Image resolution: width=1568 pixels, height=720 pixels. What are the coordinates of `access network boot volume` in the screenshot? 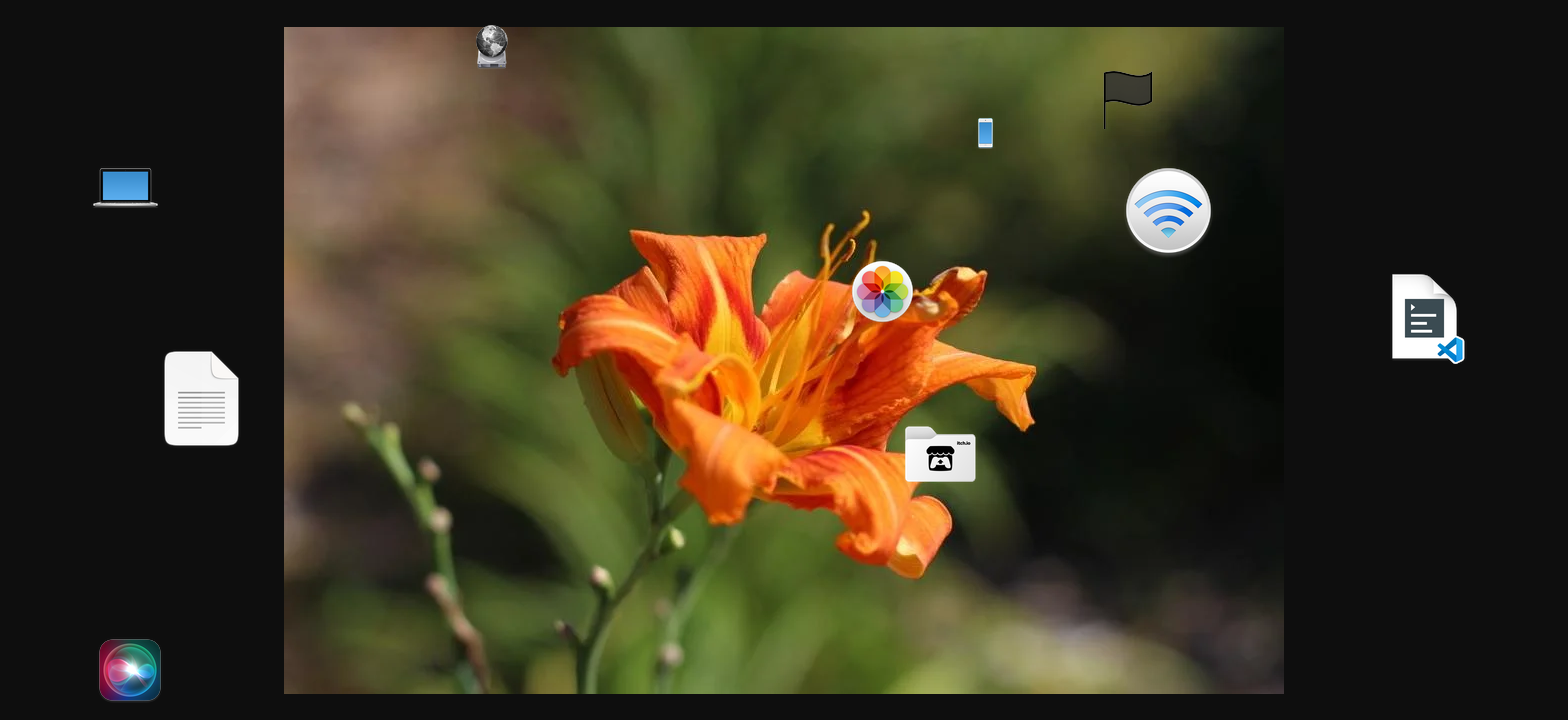 It's located at (490, 47).